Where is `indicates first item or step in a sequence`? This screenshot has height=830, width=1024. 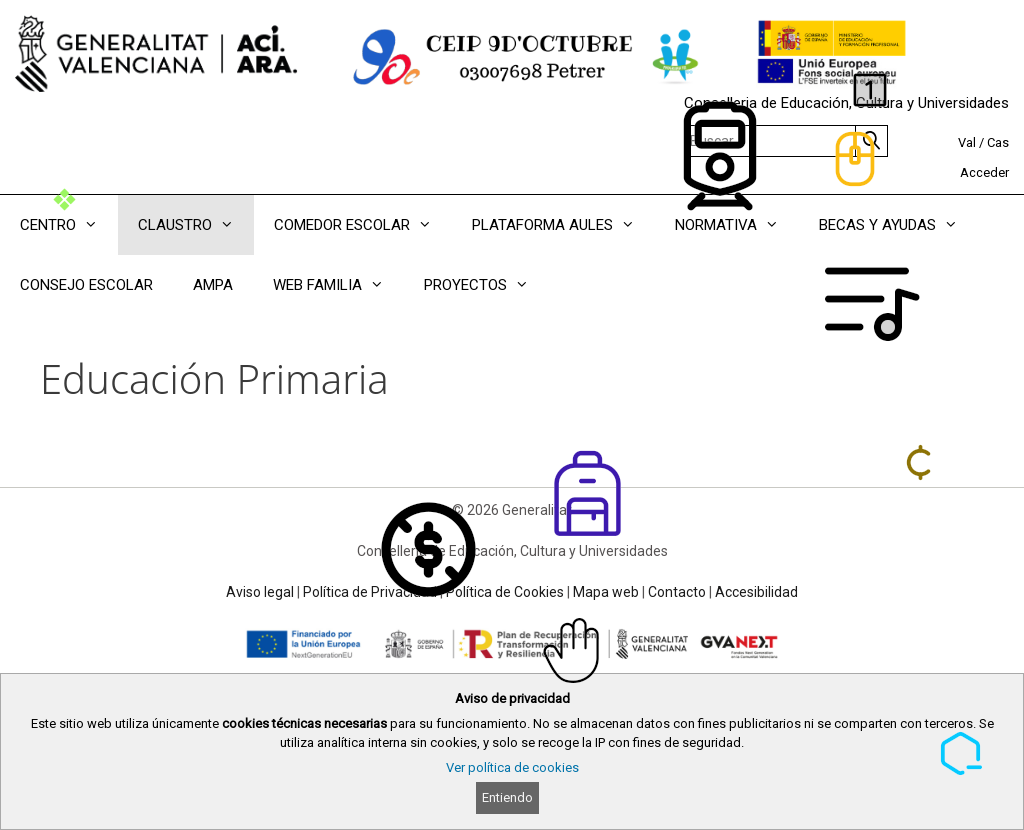
indicates first item or step in a sequence is located at coordinates (870, 90).